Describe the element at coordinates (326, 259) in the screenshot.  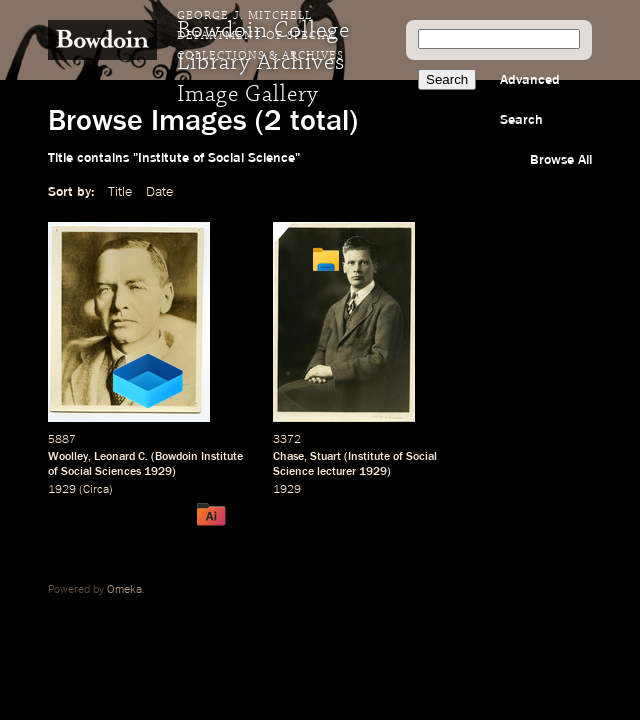
I see `open file explorer` at that location.